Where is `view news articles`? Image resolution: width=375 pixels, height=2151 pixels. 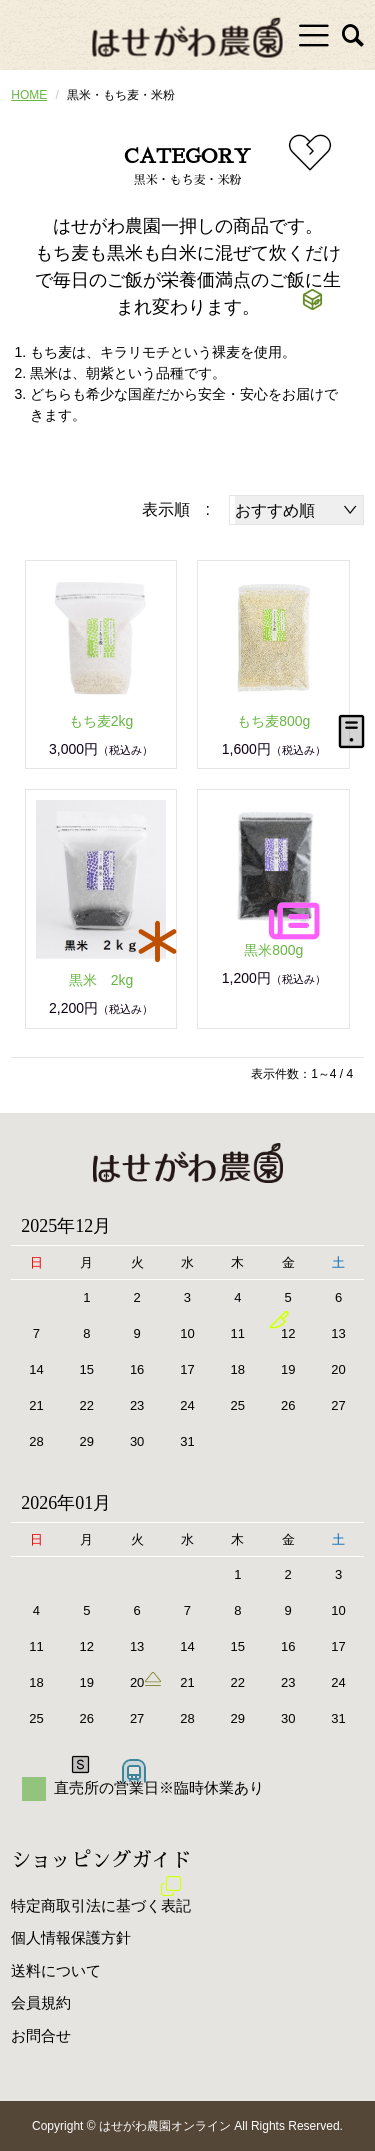 view news articles is located at coordinates (296, 921).